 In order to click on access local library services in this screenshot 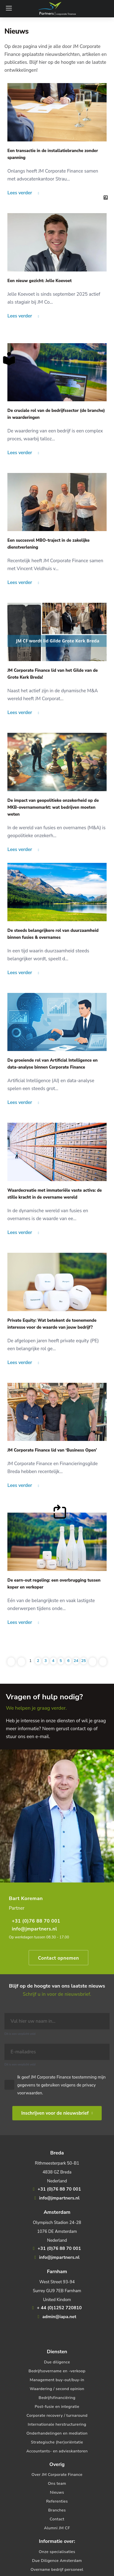, I will do `click(9, 359)`.